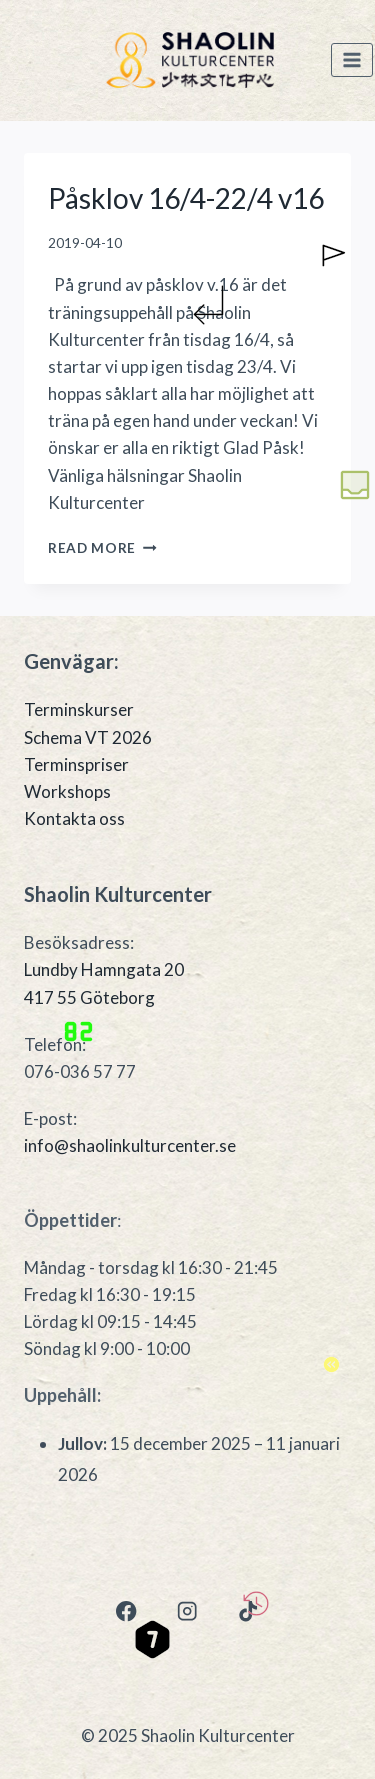 This screenshot has width=375, height=1779. Describe the element at coordinates (152, 1639) in the screenshot. I see `indicates step 7 in a multi-step process` at that location.